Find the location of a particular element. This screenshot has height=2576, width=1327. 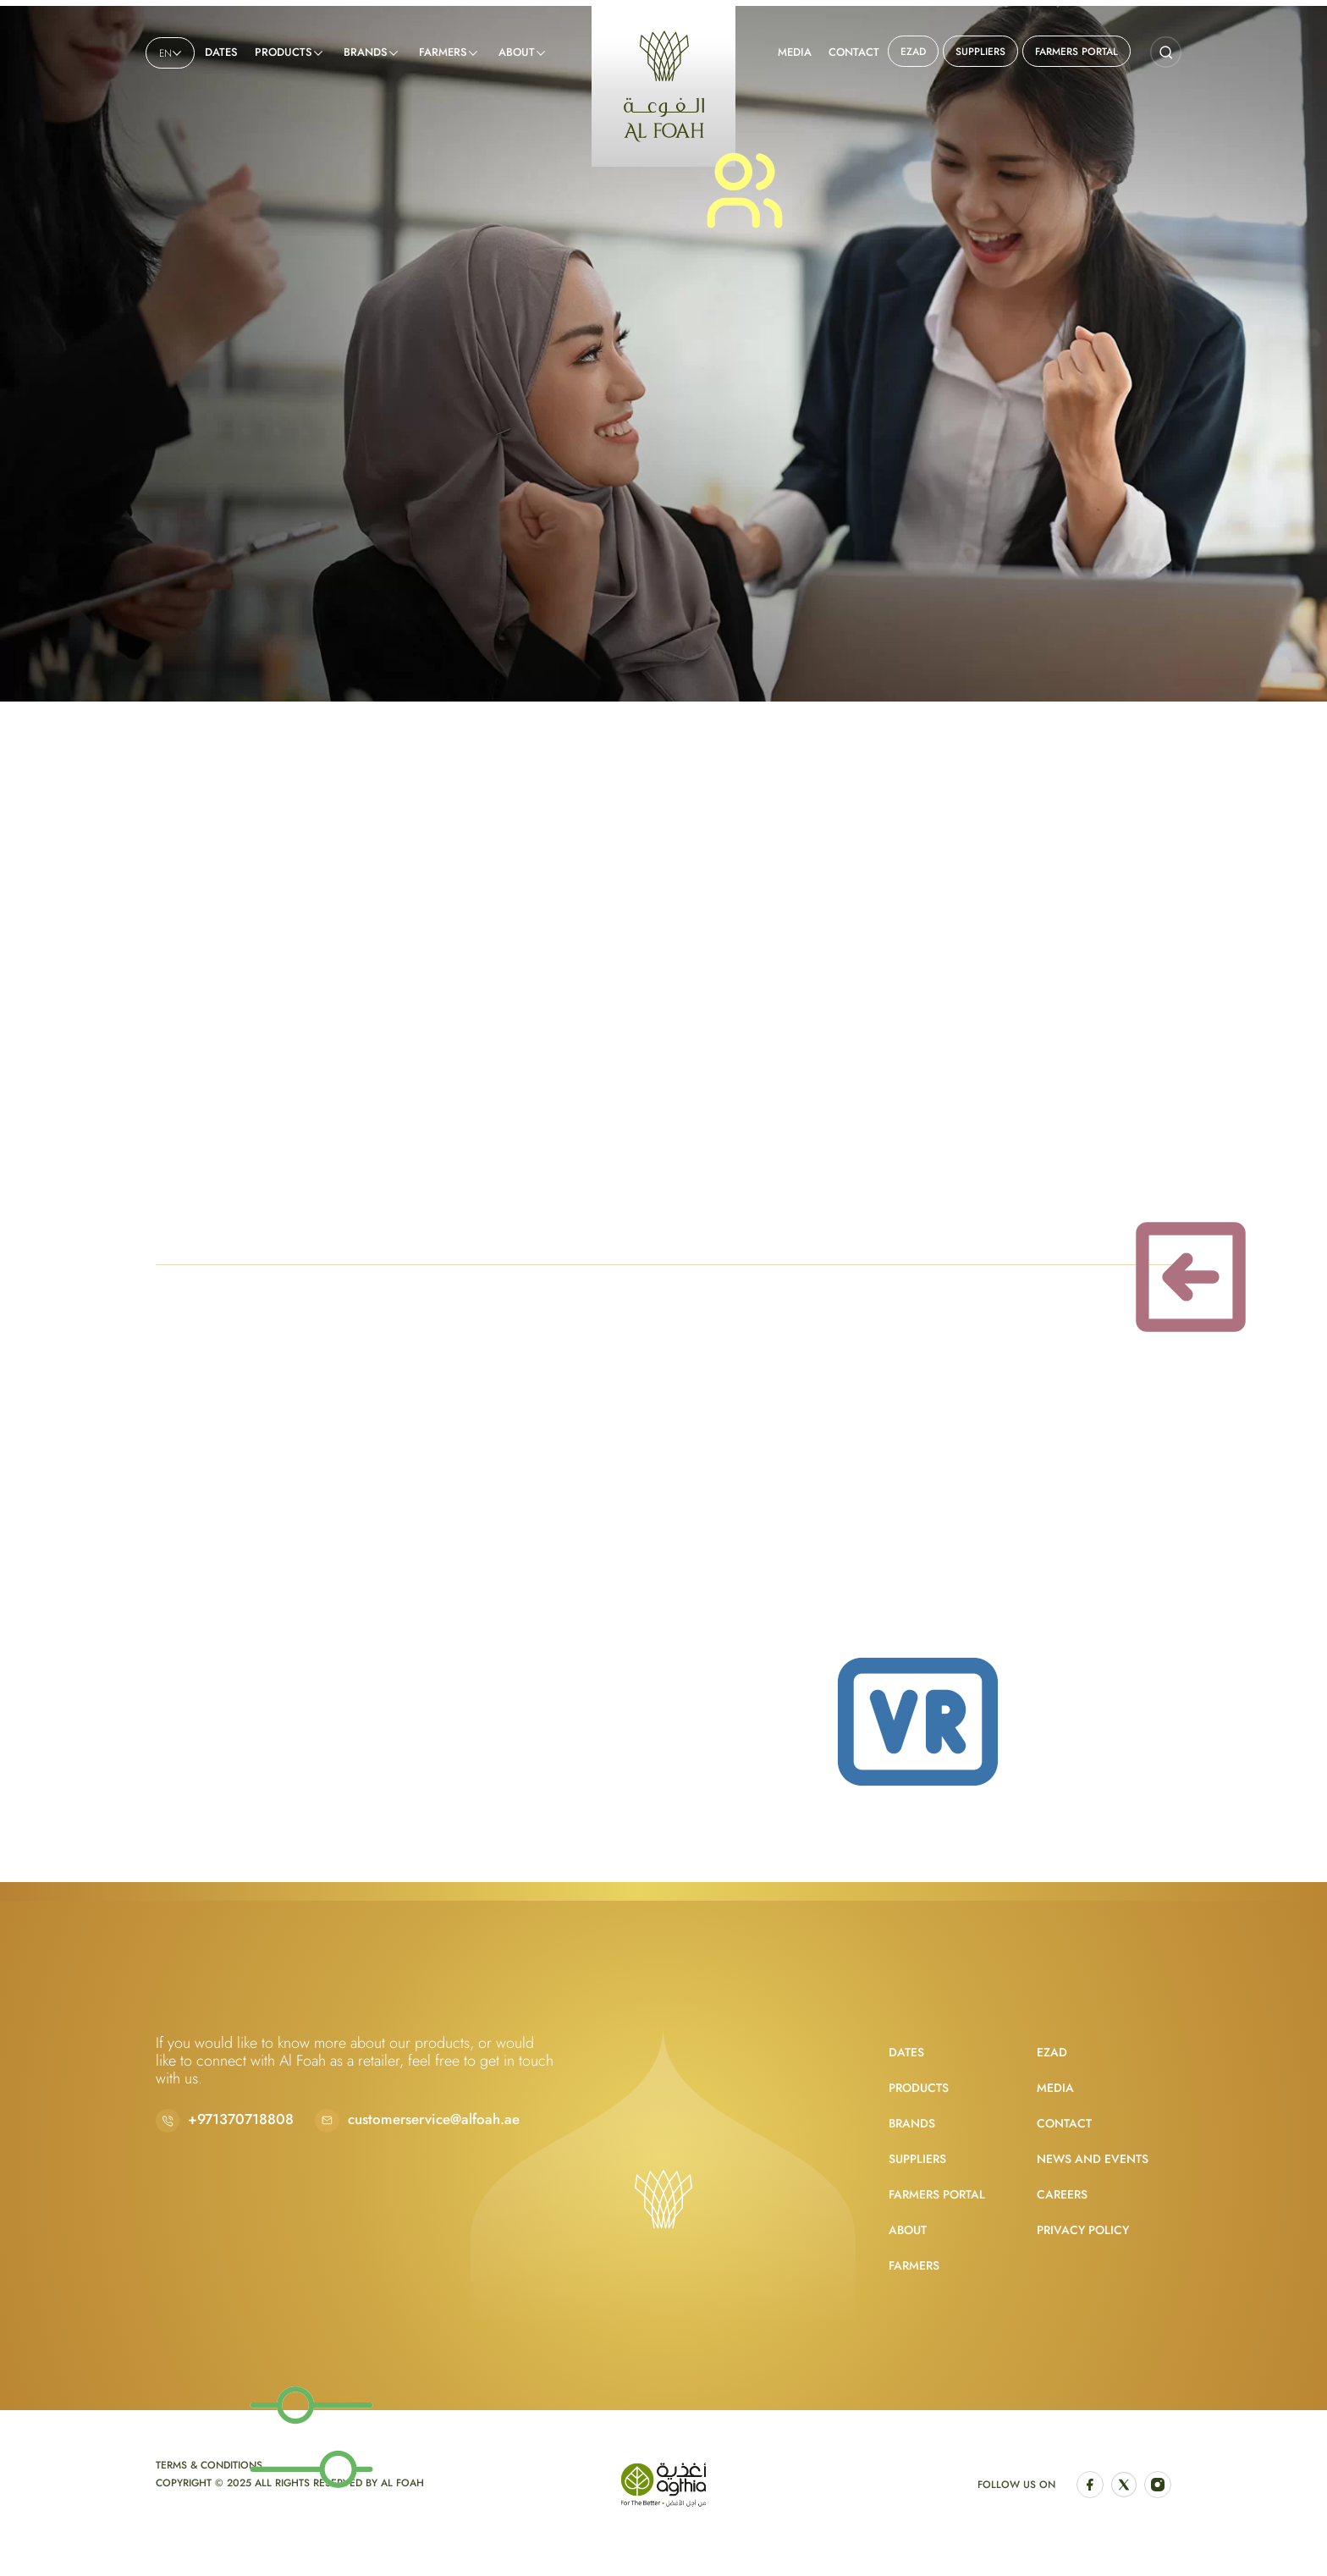

access virtual reality mode or features is located at coordinates (917, 1721).